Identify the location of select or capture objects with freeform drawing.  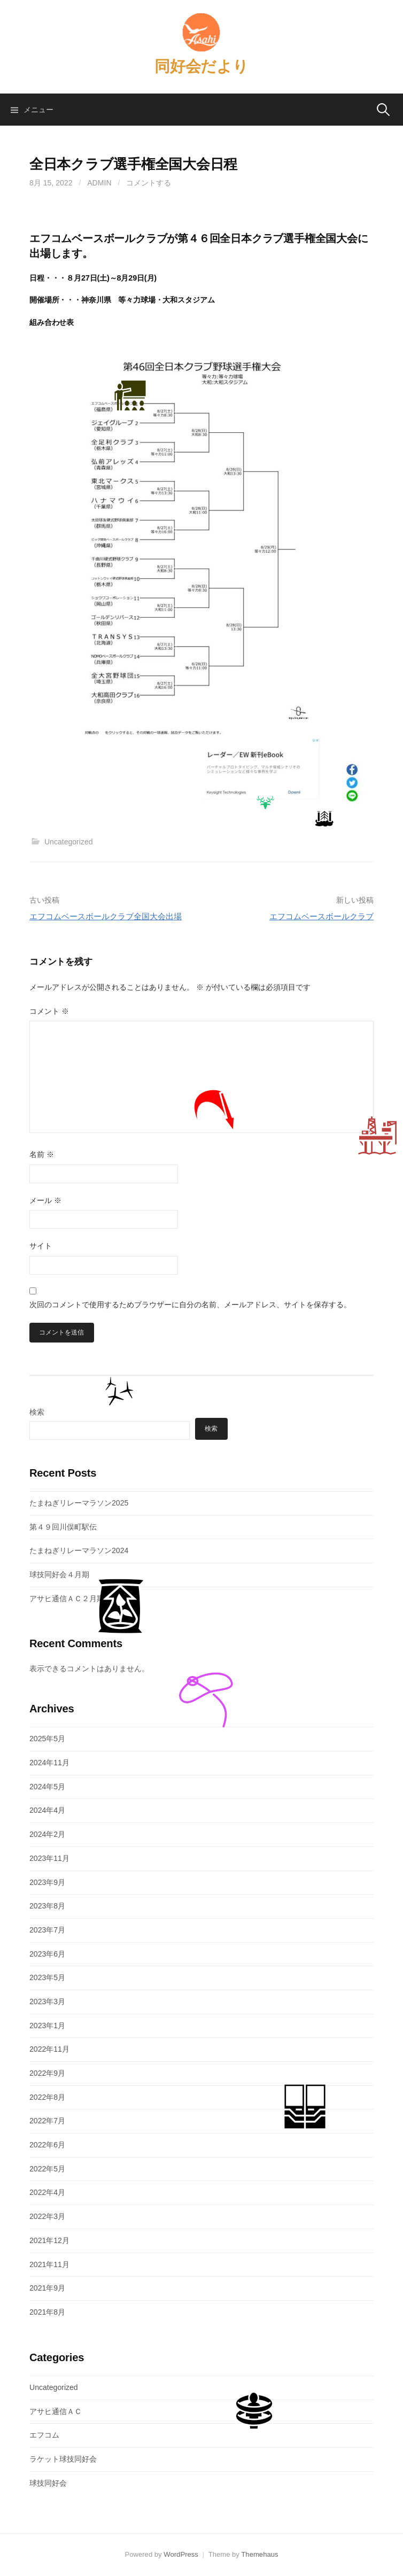
(206, 1700).